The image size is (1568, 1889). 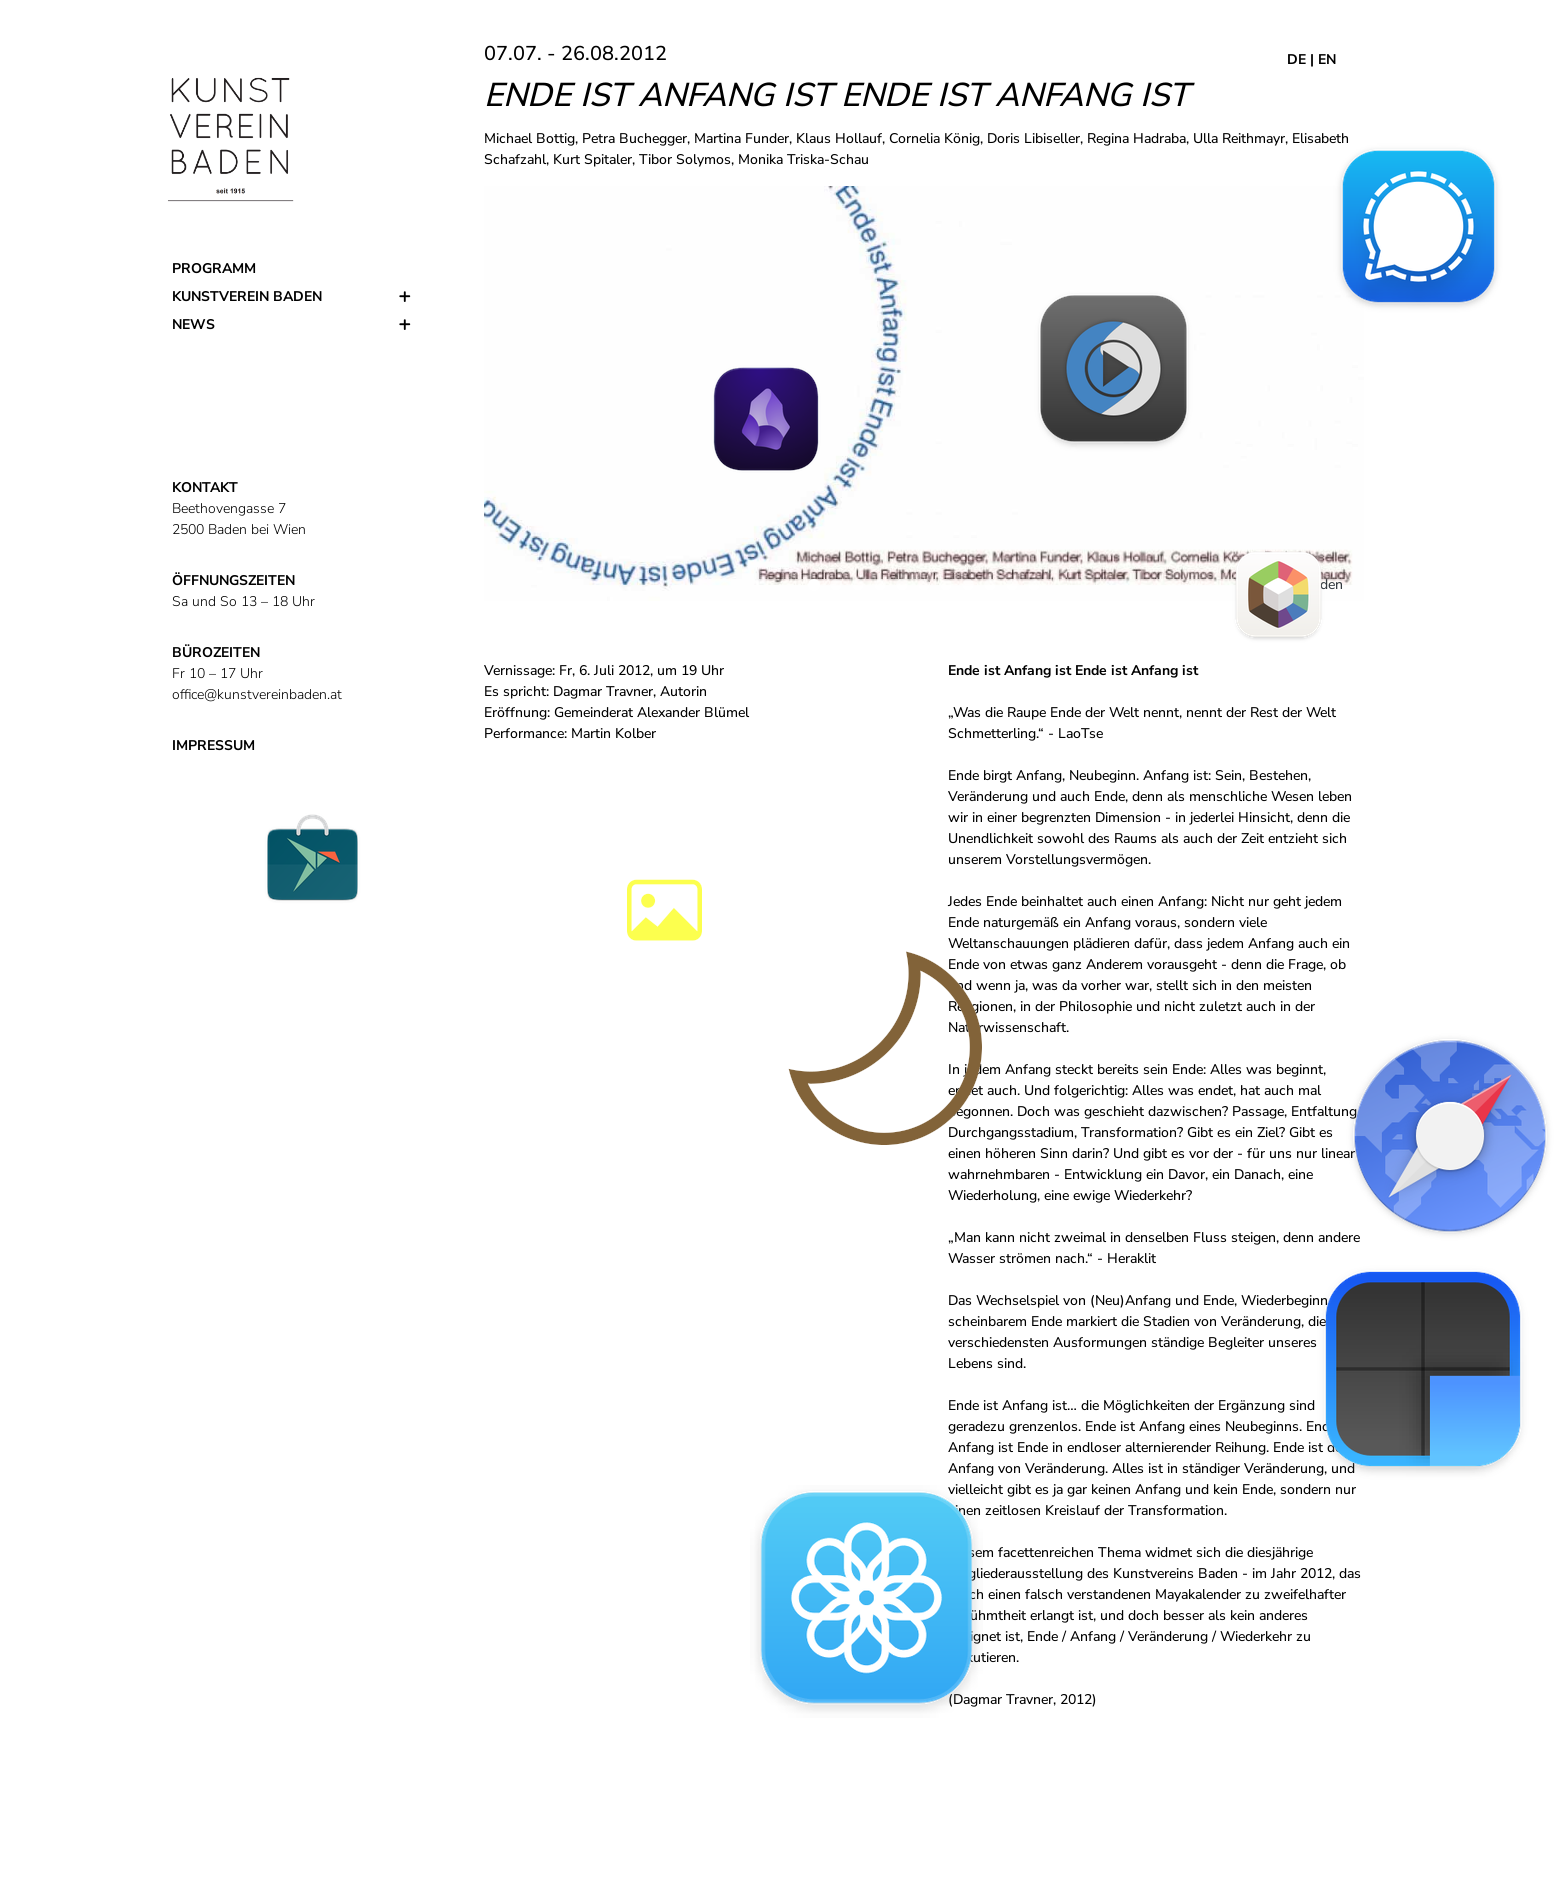 I want to click on open desktop wallpaper settings, so click(x=866, y=1601).